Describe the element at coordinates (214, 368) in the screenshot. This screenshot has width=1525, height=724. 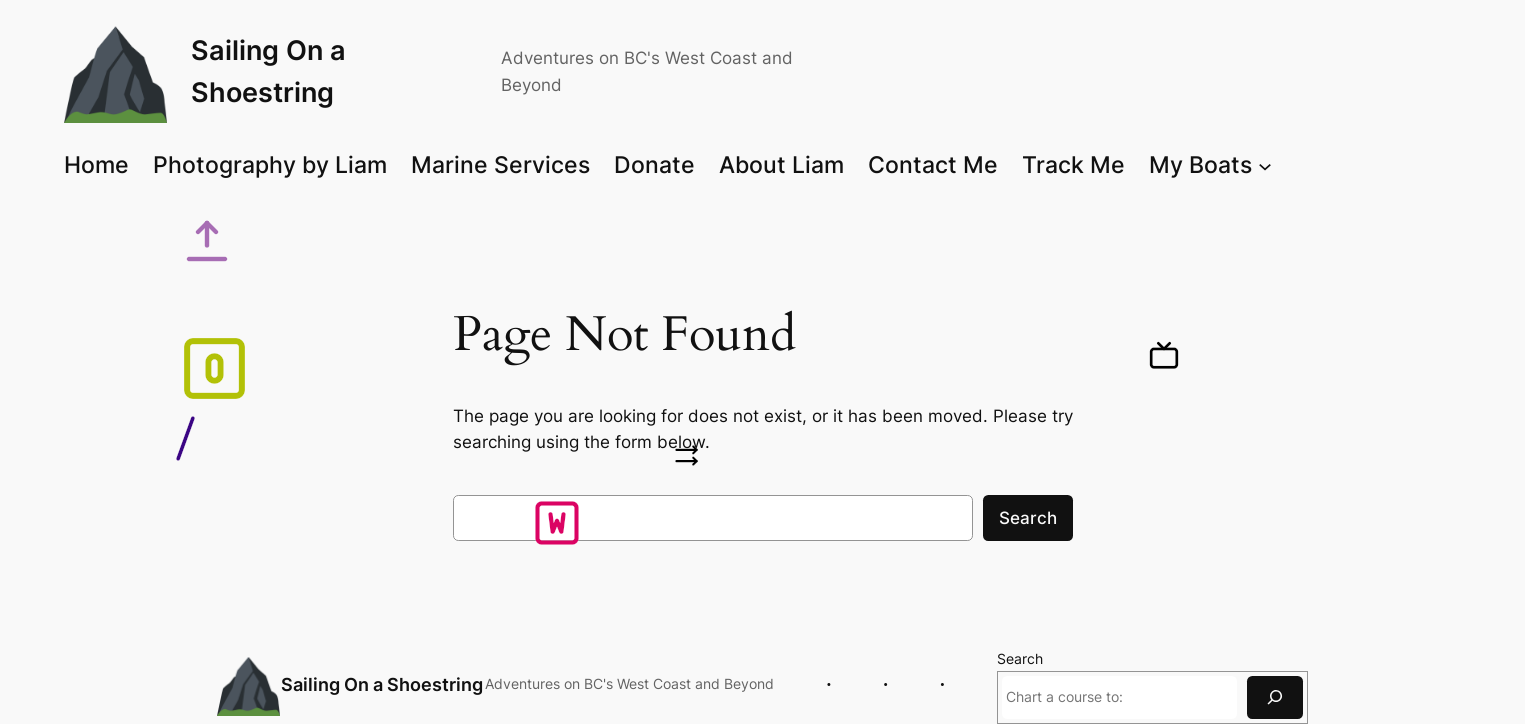
I see `represents the letter "o" in a text or keyboard input` at that location.